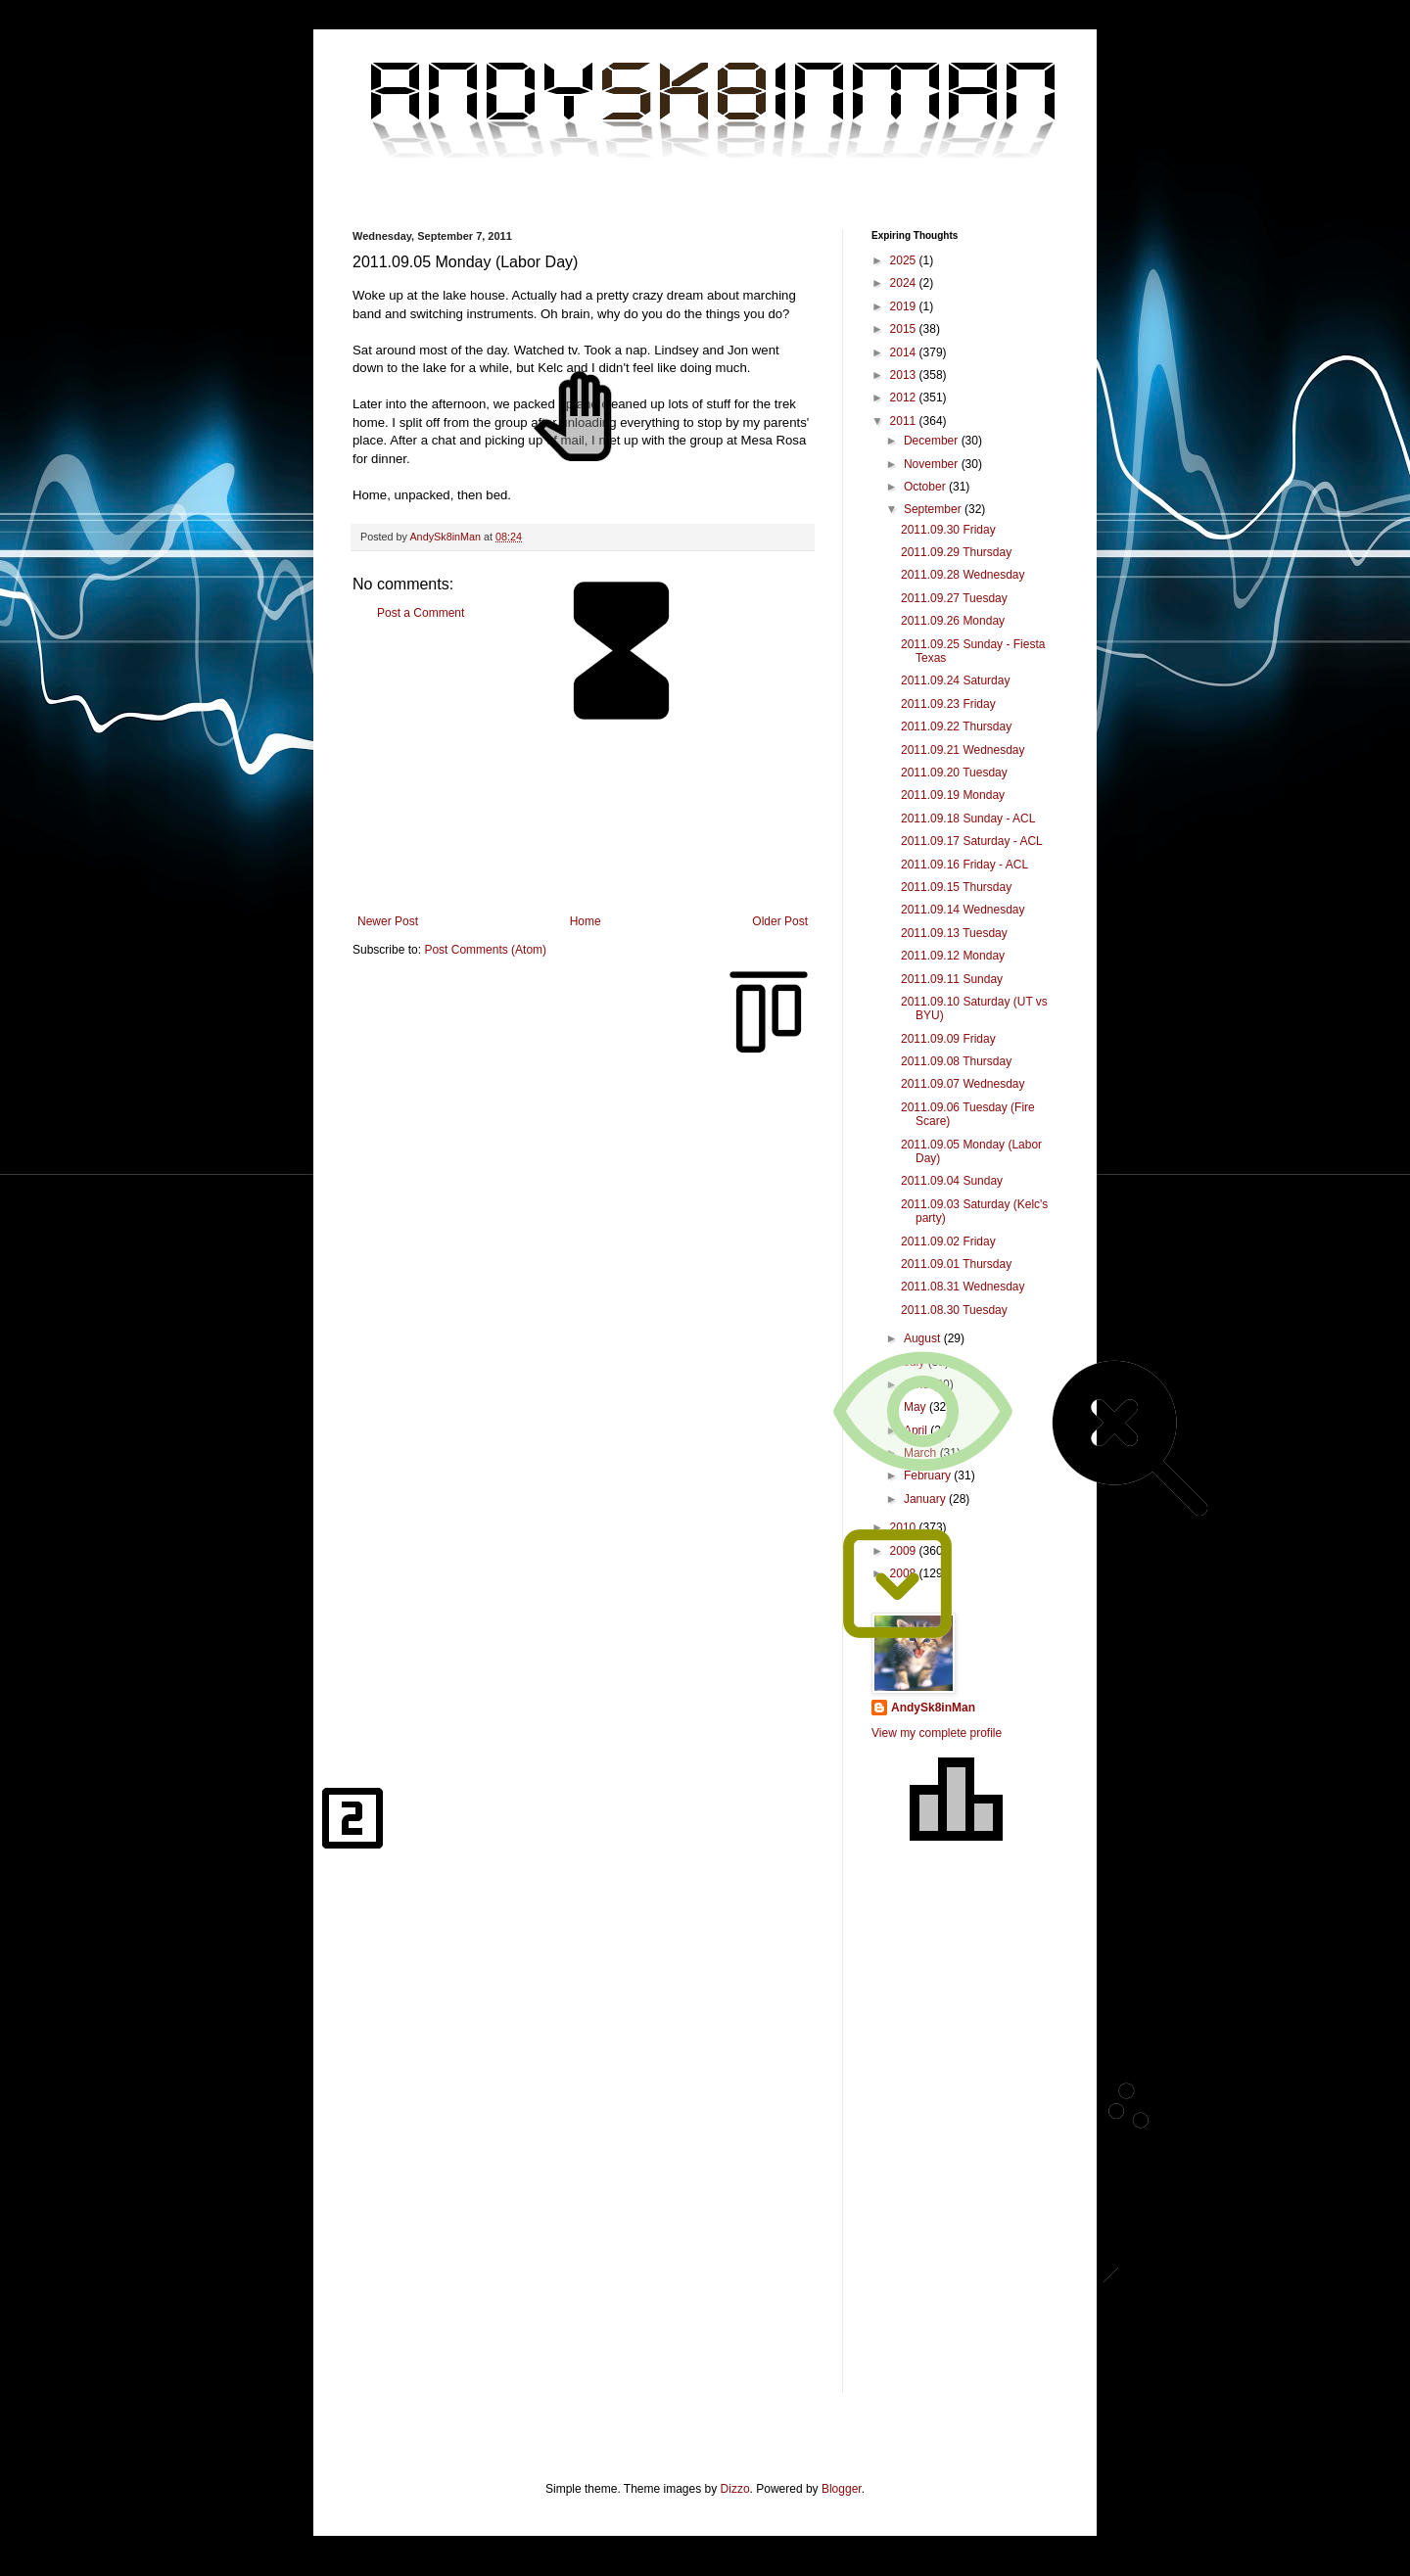 Image resolution: width=1410 pixels, height=2576 pixels. I want to click on indicates loading or processing in progress, so click(621, 650).